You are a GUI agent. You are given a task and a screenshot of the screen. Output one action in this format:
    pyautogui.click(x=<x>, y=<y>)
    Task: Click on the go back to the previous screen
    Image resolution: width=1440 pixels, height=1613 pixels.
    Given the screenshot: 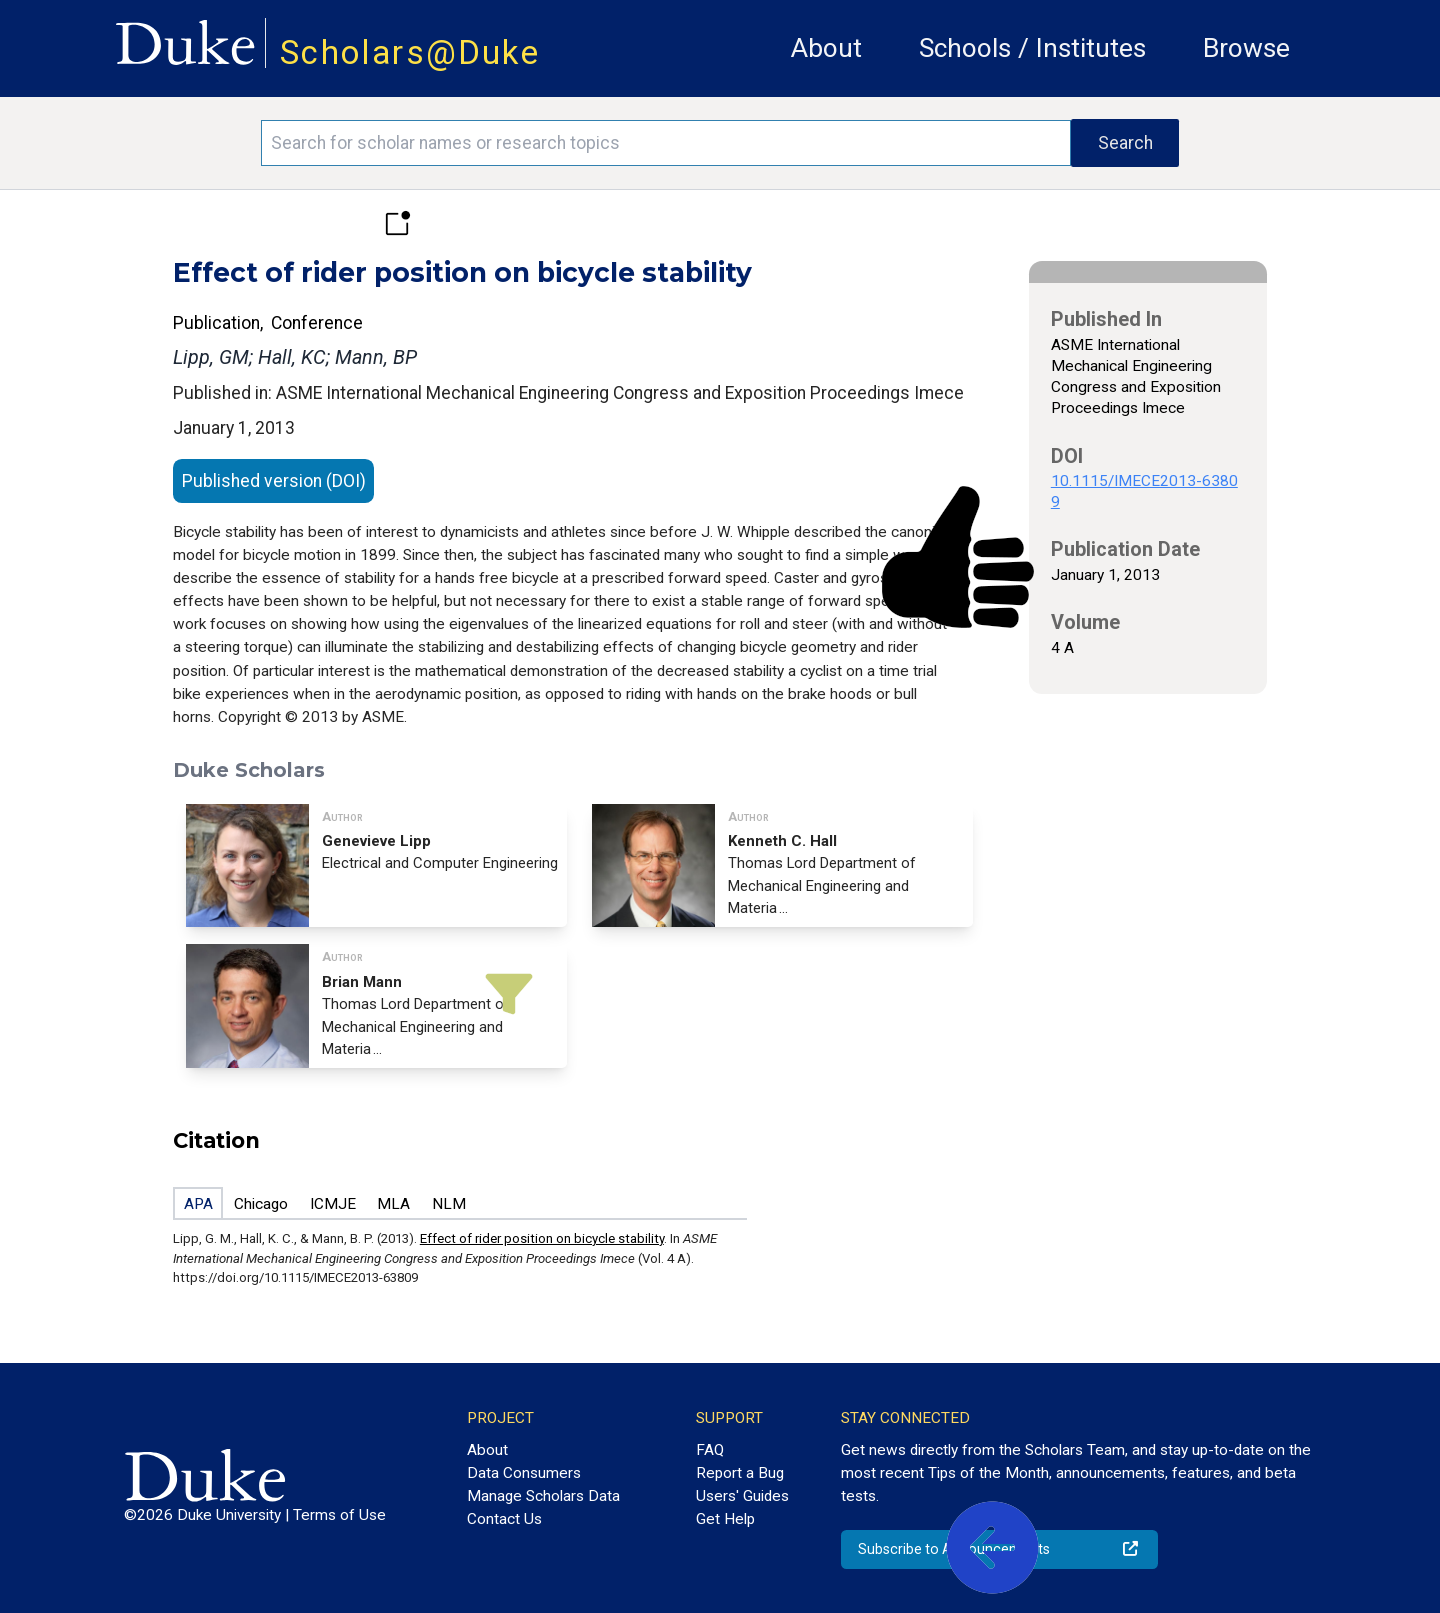 What is the action you would take?
    pyautogui.click(x=992, y=1547)
    